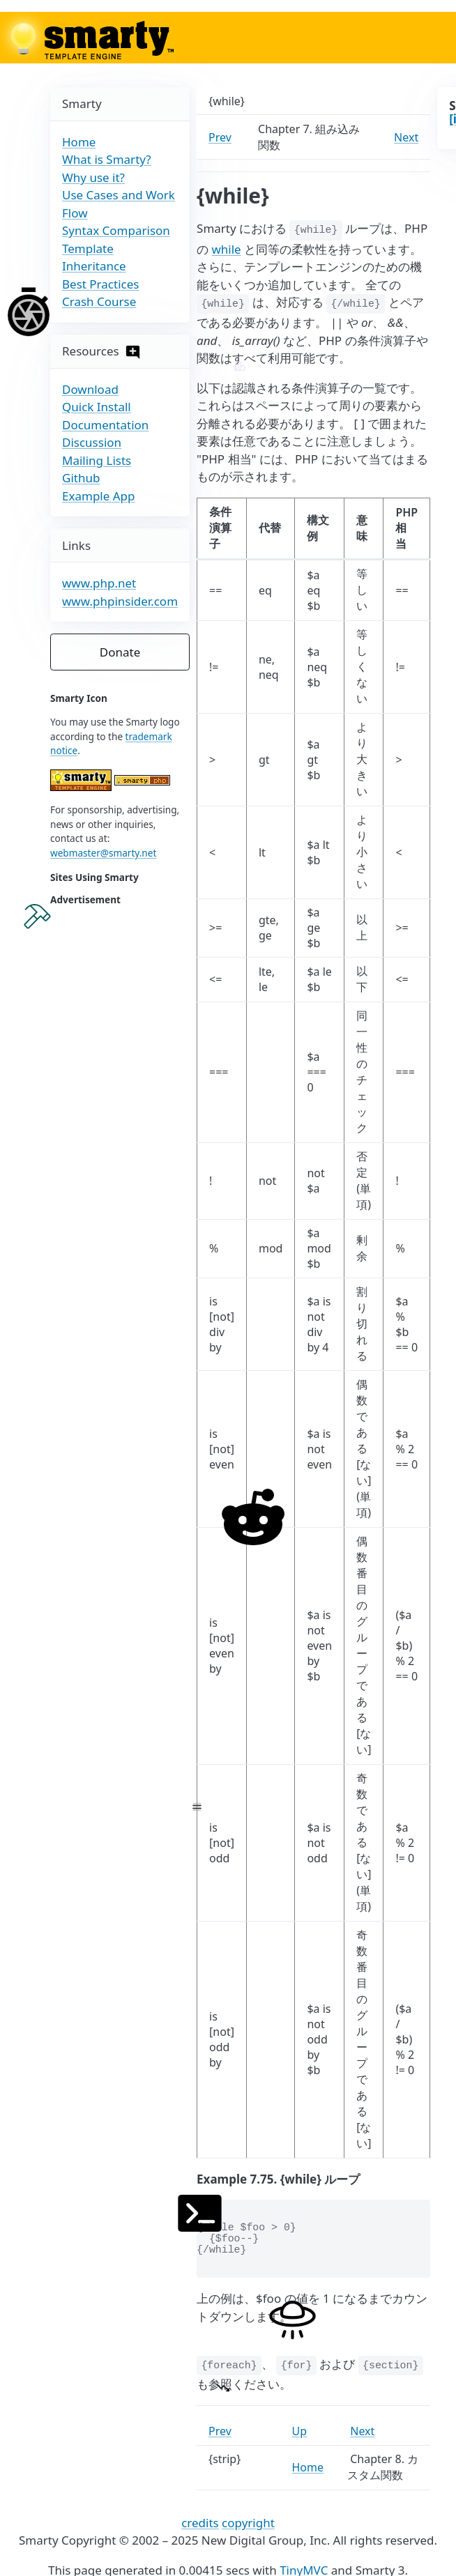 The width and height of the screenshot is (456, 2576). Describe the element at coordinates (29, 313) in the screenshot. I see `adjust camera shutter speed settings` at that location.